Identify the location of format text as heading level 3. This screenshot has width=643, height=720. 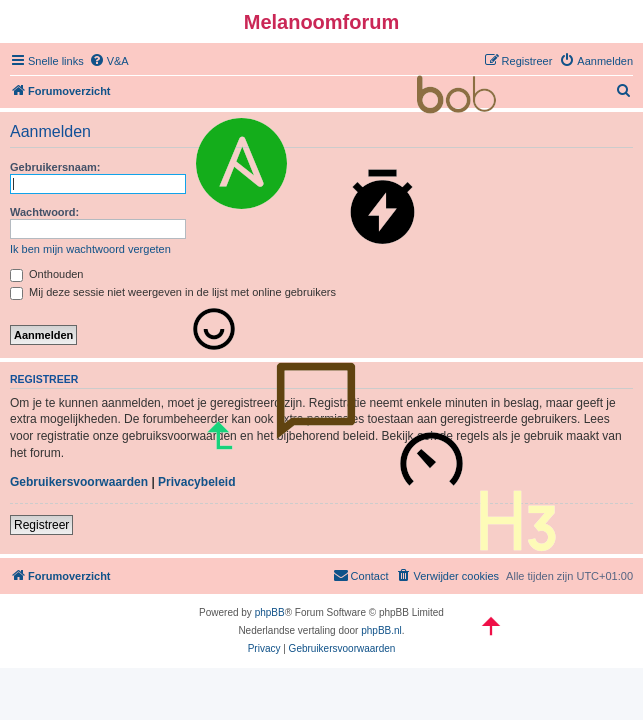
(517, 520).